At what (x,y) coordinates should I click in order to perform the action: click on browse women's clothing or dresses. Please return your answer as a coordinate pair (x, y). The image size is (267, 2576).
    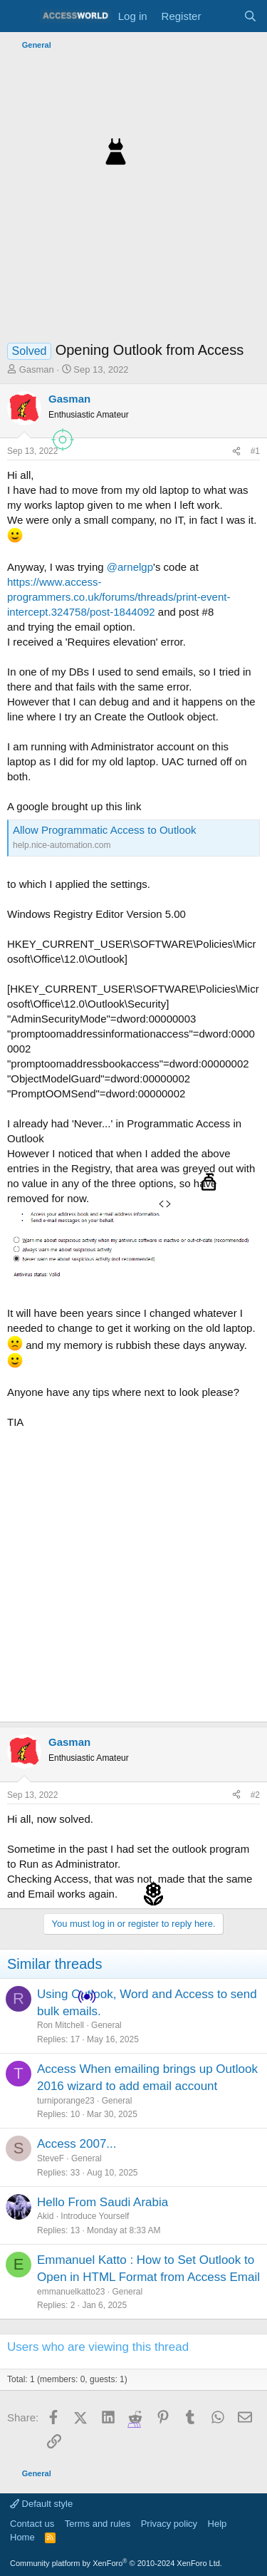
    Looking at the image, I should click on (115, 152).